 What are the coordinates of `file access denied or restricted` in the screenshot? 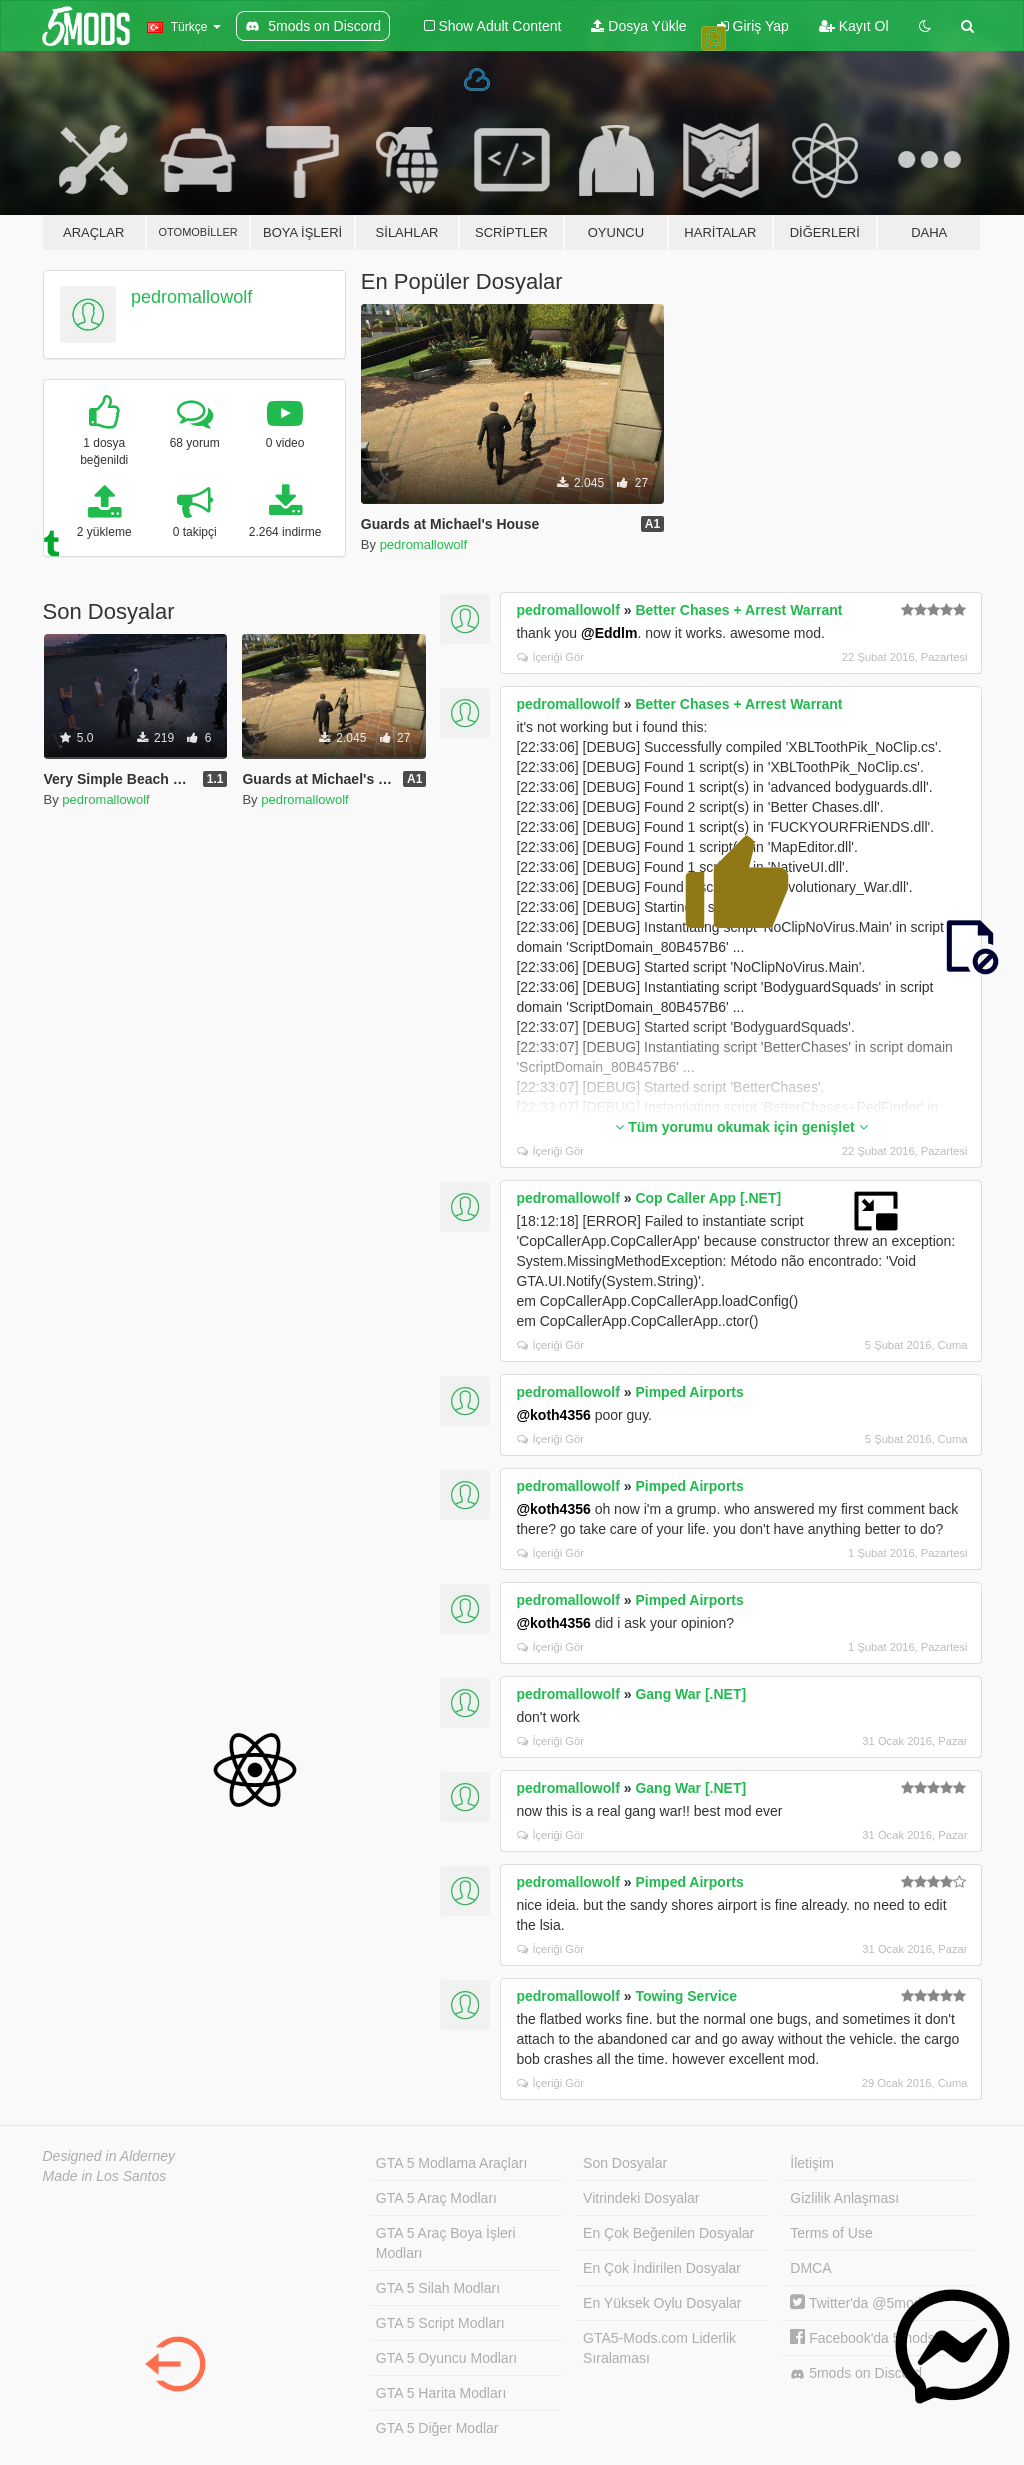 It's located at (970, 946).